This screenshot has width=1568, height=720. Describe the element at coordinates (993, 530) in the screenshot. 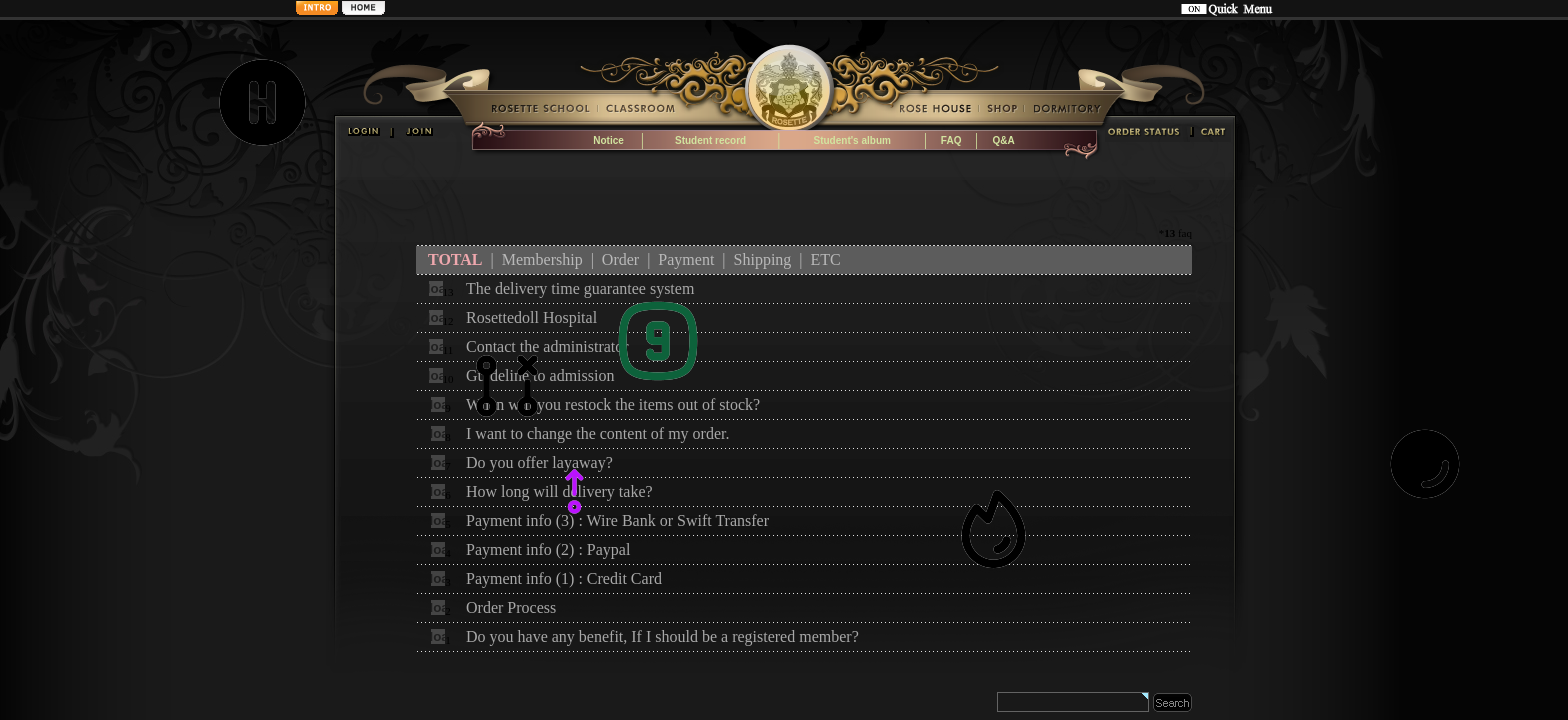

I see `indicates trending or popular content` at that location.